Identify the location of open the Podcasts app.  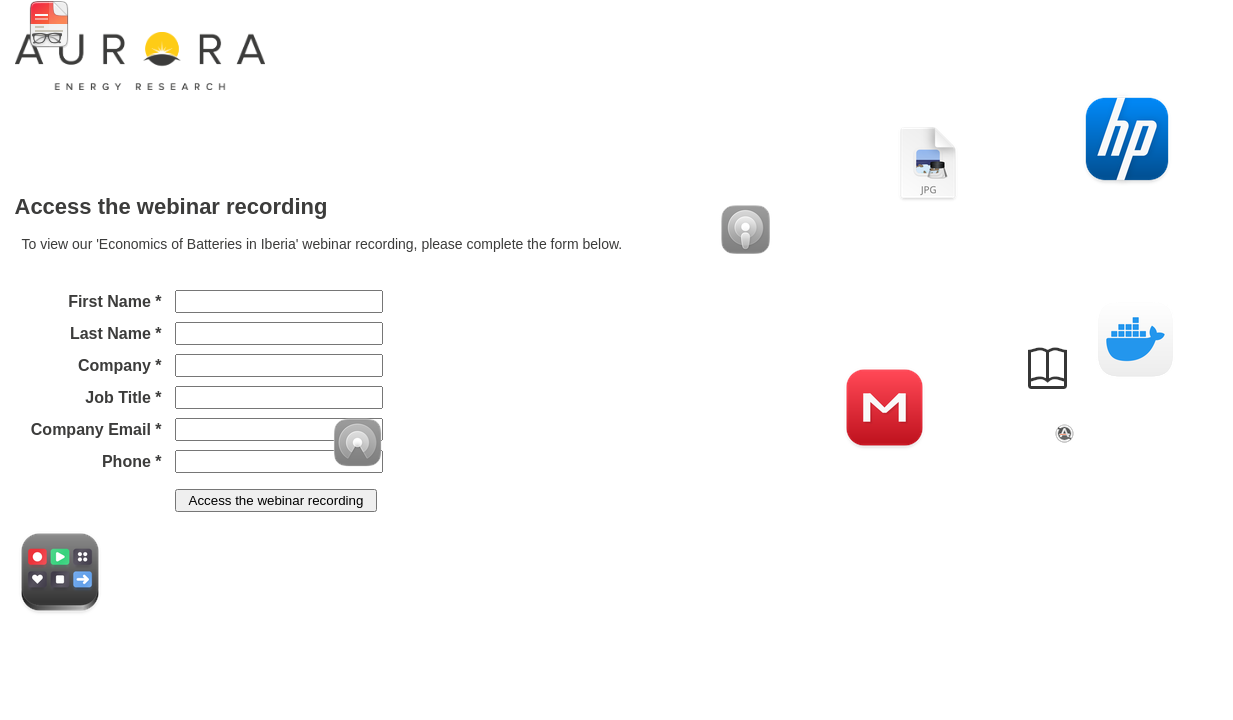
(745, 229).